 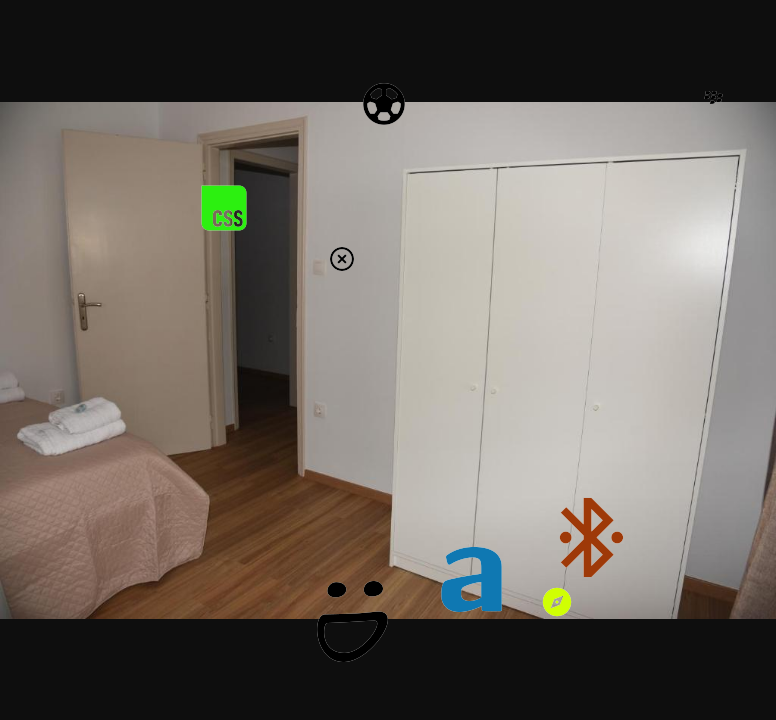 I want to click on amilia brand logo, so click(x=471, y=579).